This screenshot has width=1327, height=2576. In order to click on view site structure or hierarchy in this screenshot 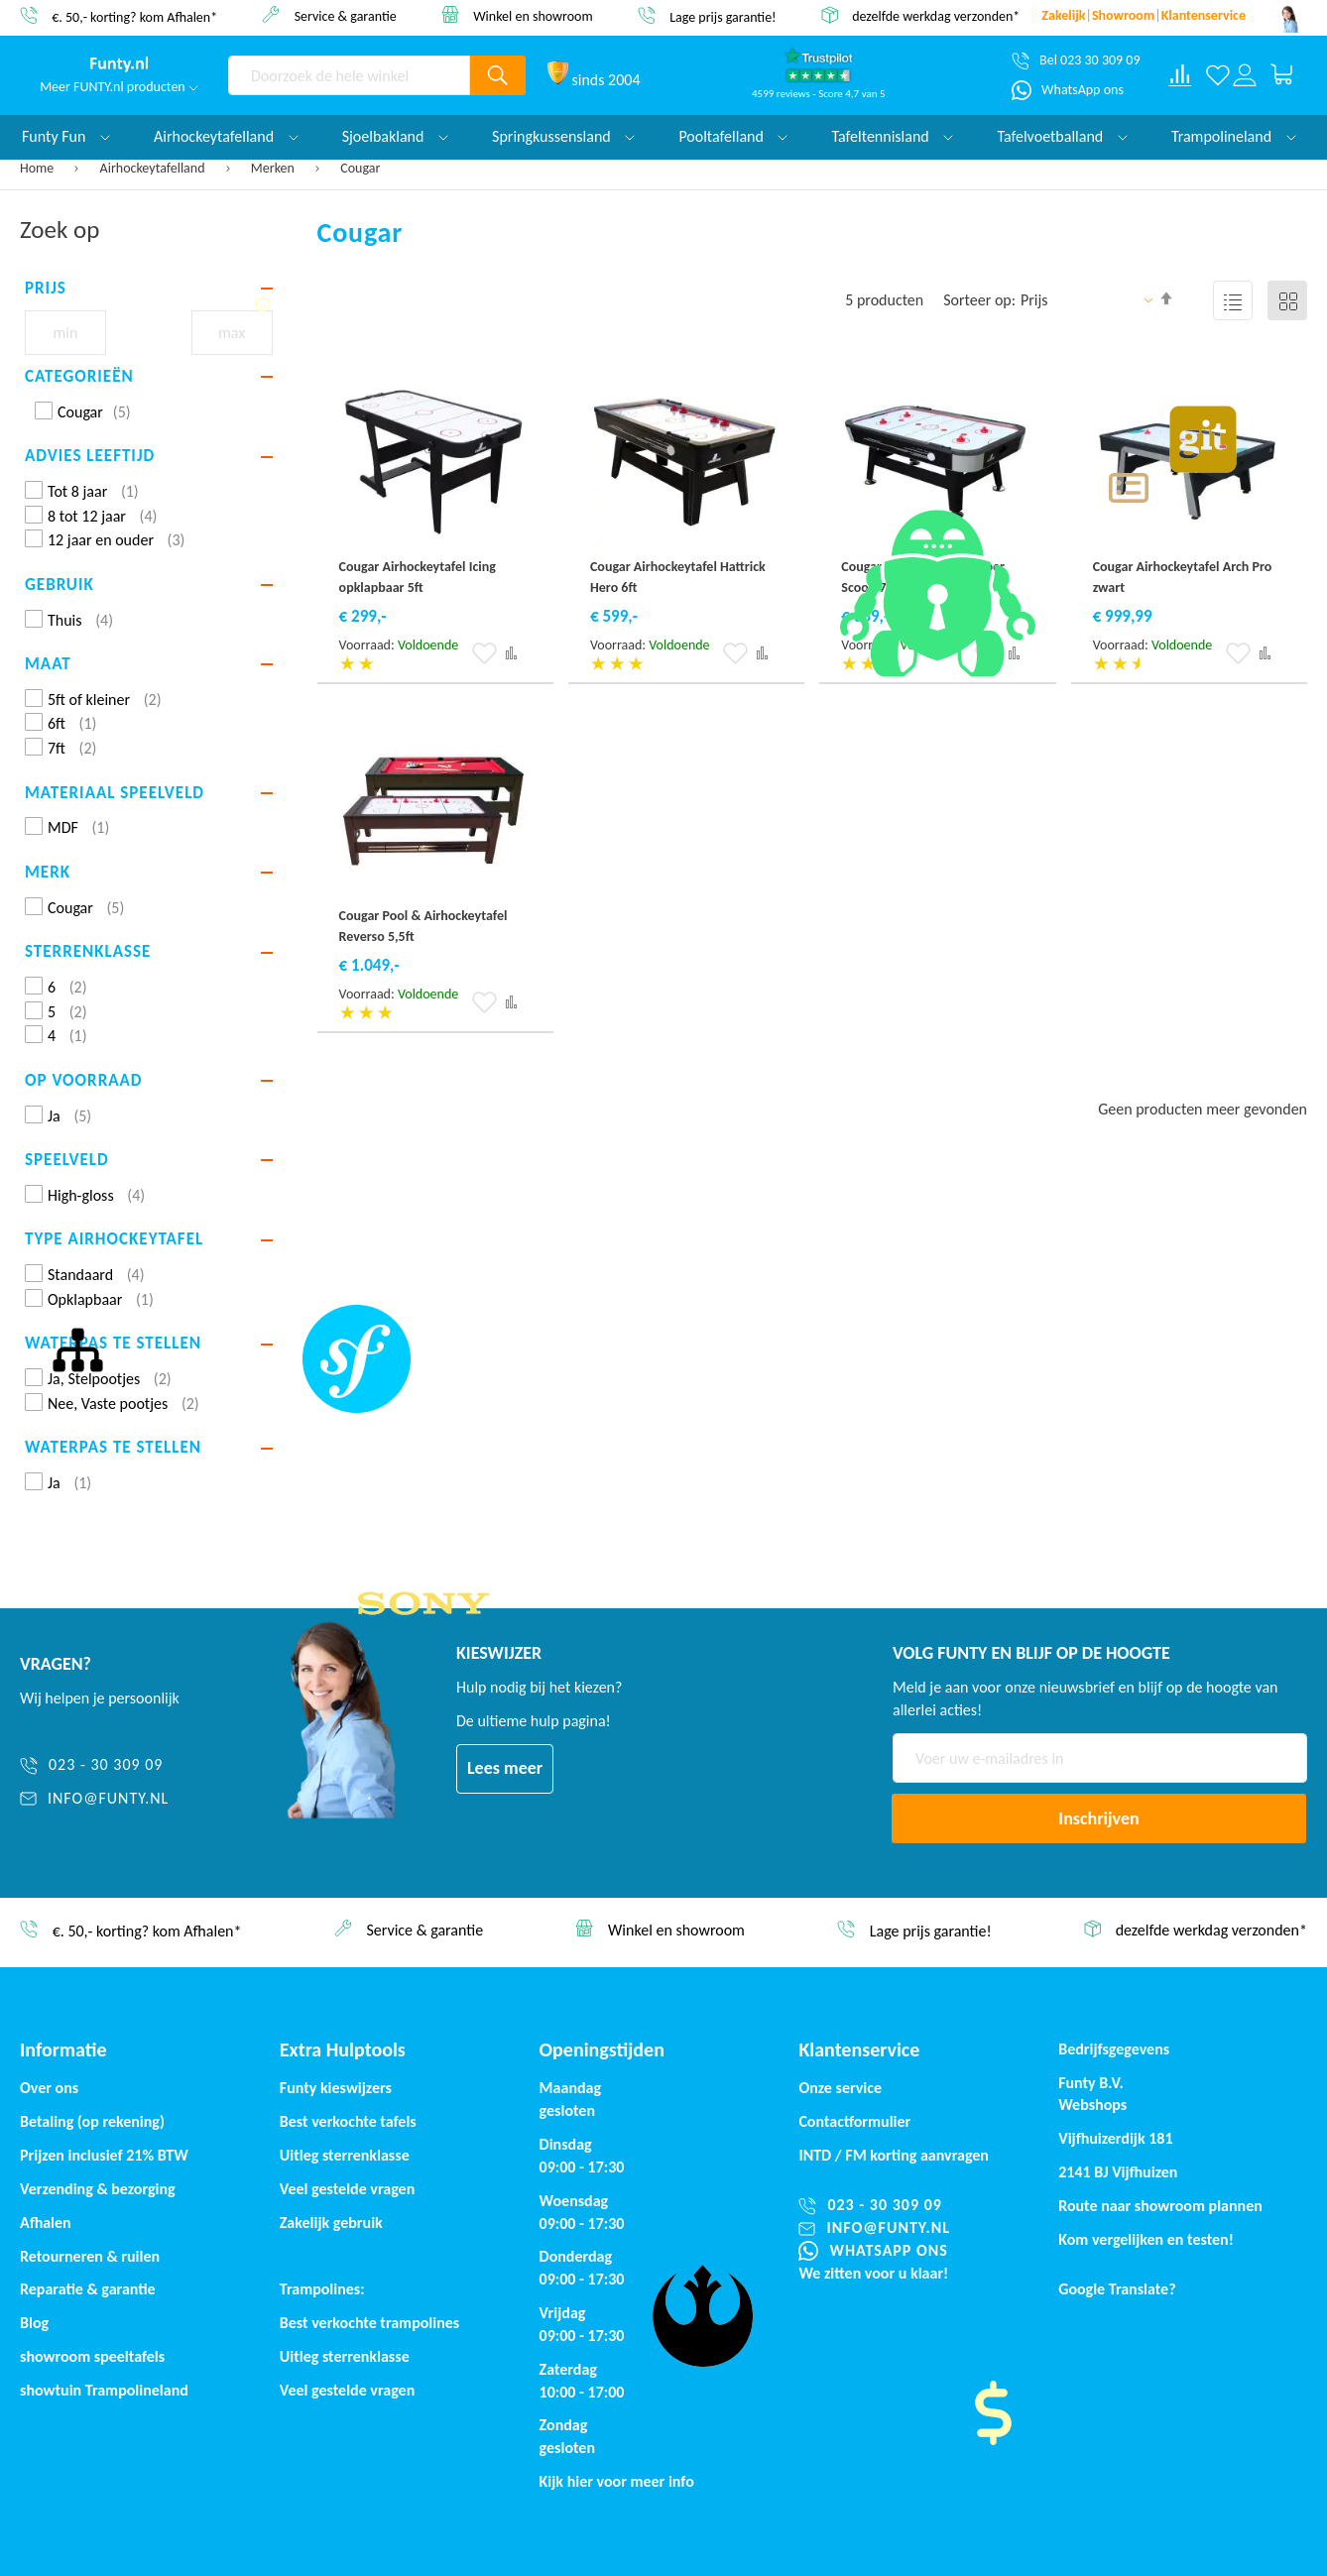, I will do `click(77, 1349)`.